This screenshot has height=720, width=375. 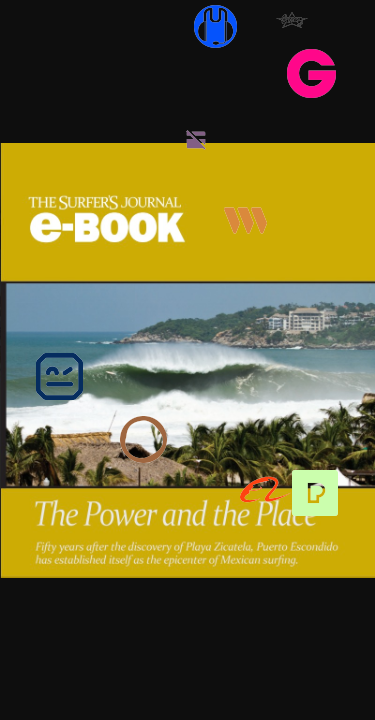 What do you see at coordinates (315, 493) in the screenshot?
I see `open the Pexels app or website` at bounding box center [315, 493].